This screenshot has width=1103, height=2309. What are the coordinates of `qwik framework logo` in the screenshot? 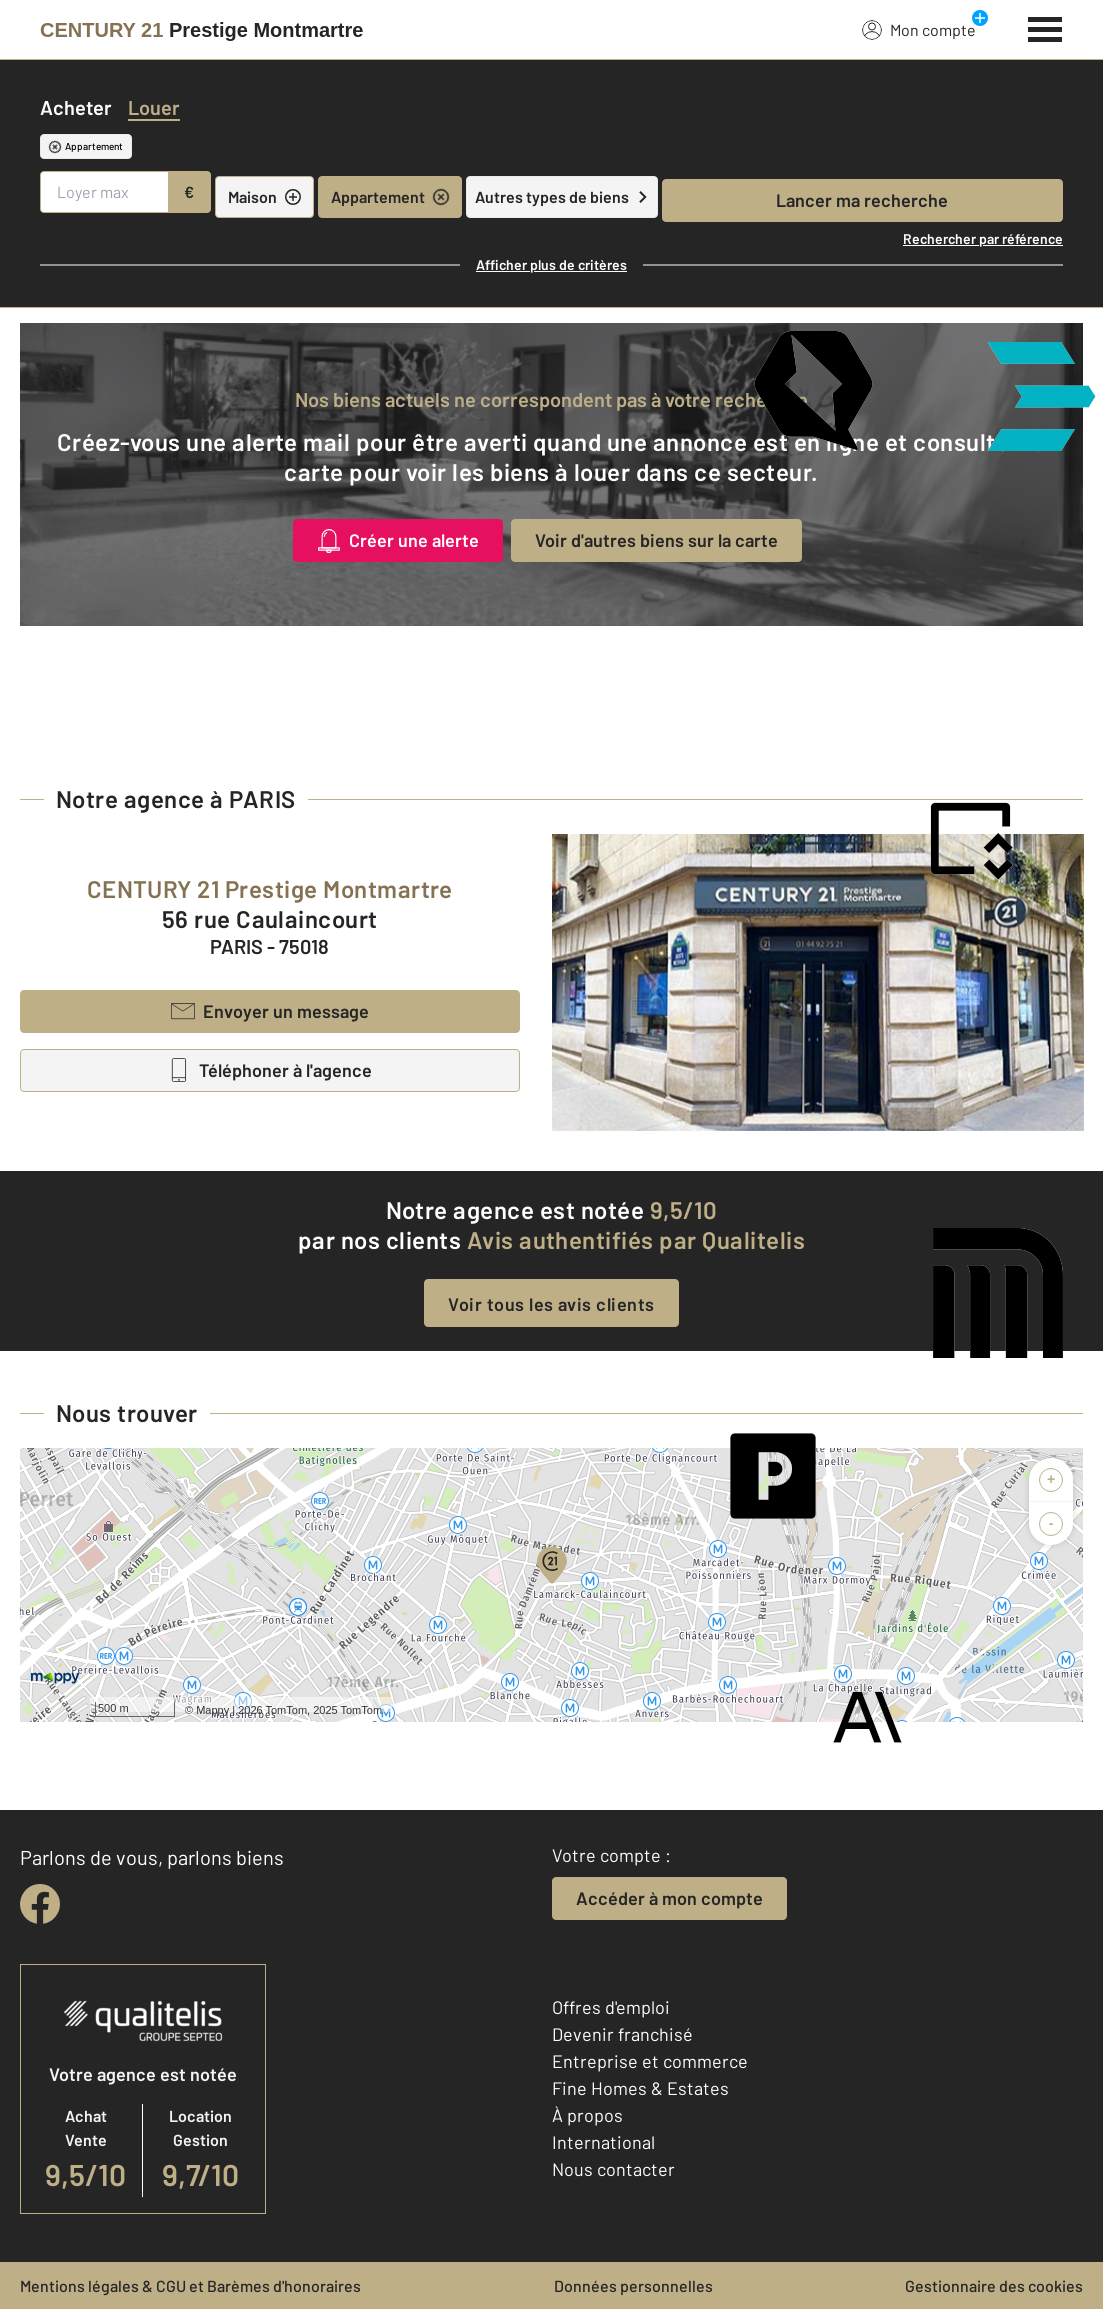 It's located at (813, 390).